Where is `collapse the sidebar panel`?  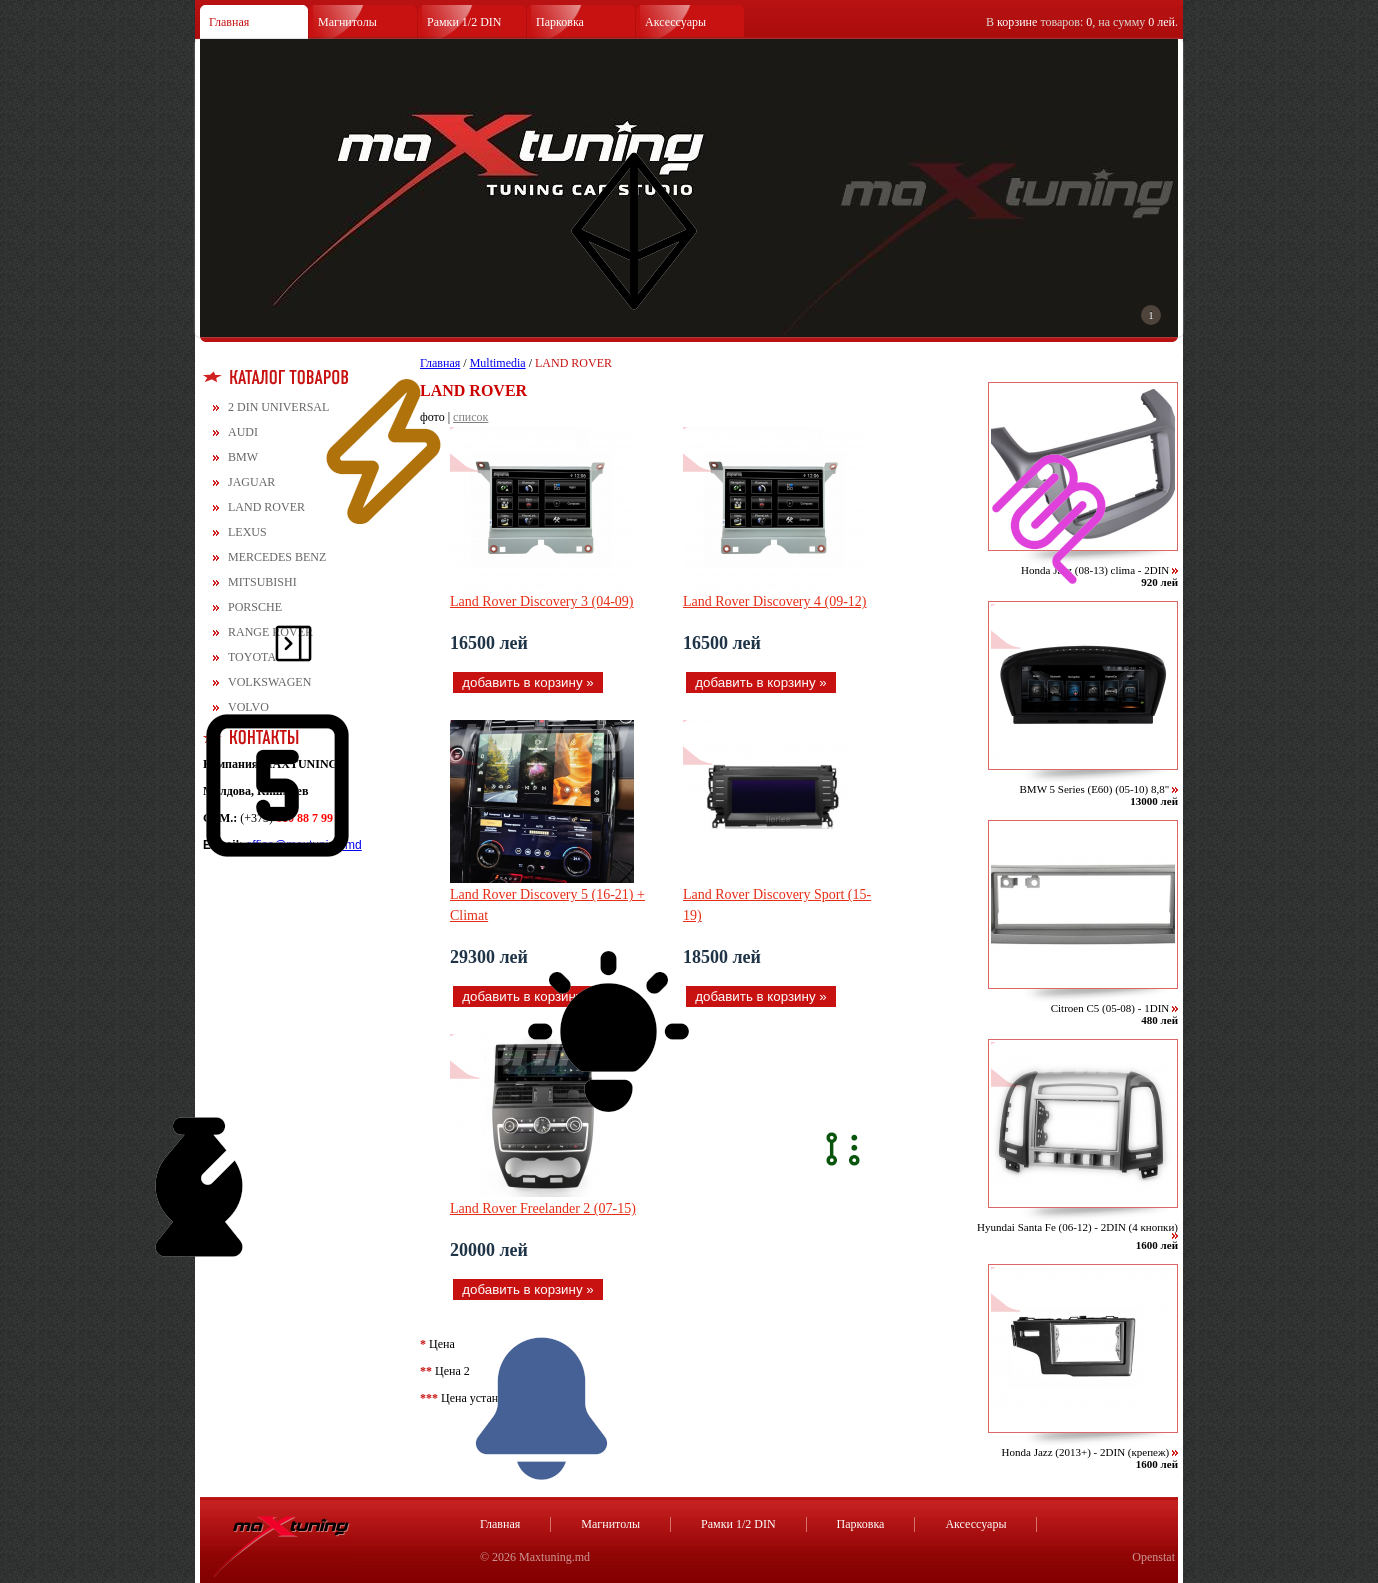
collapse the sidebar panel is located at coordinates (293, 643).